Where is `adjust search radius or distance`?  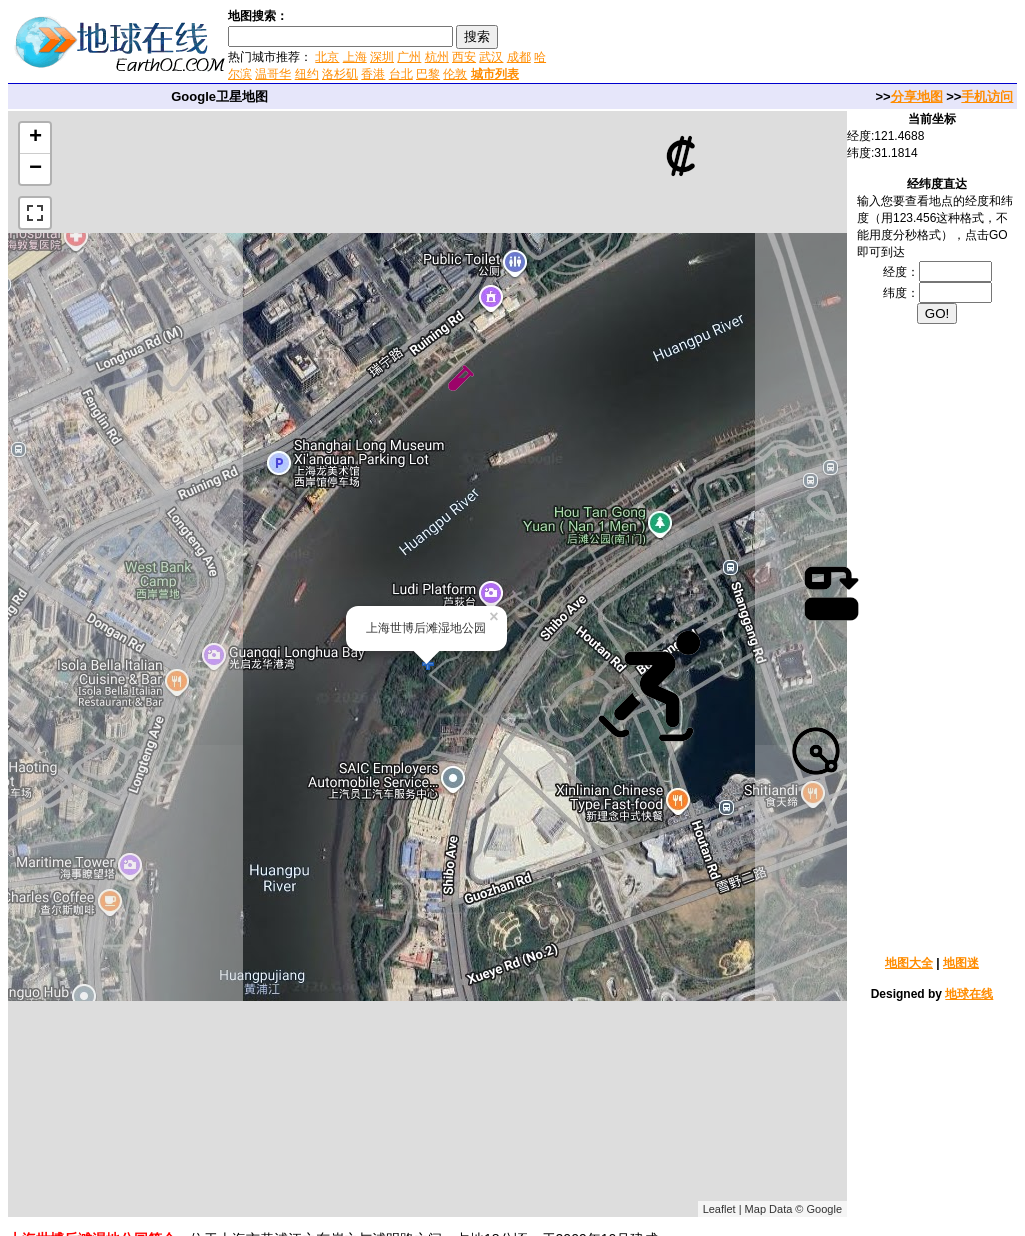 adjust search radius or distance is located at coordinates (816, 751).